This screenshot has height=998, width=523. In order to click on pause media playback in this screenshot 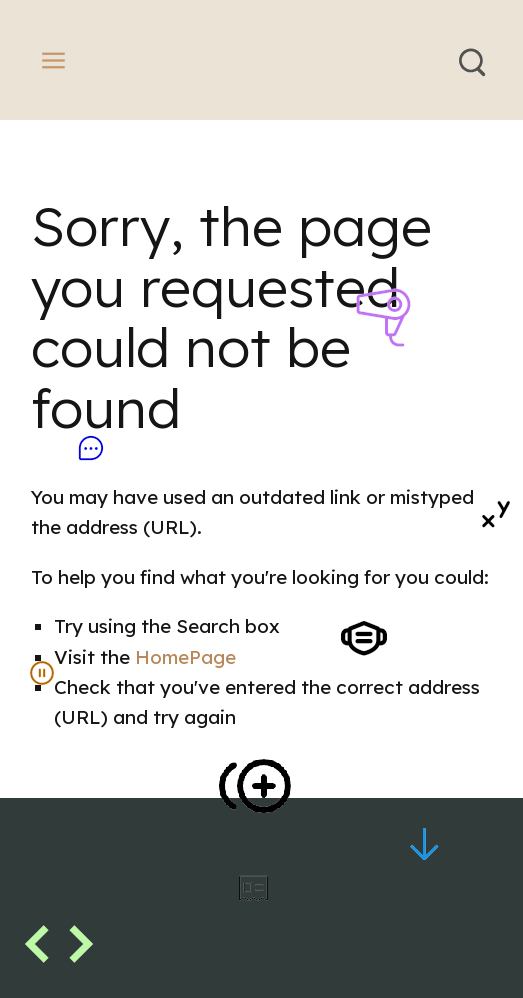, I will do `click(42, 673)`.